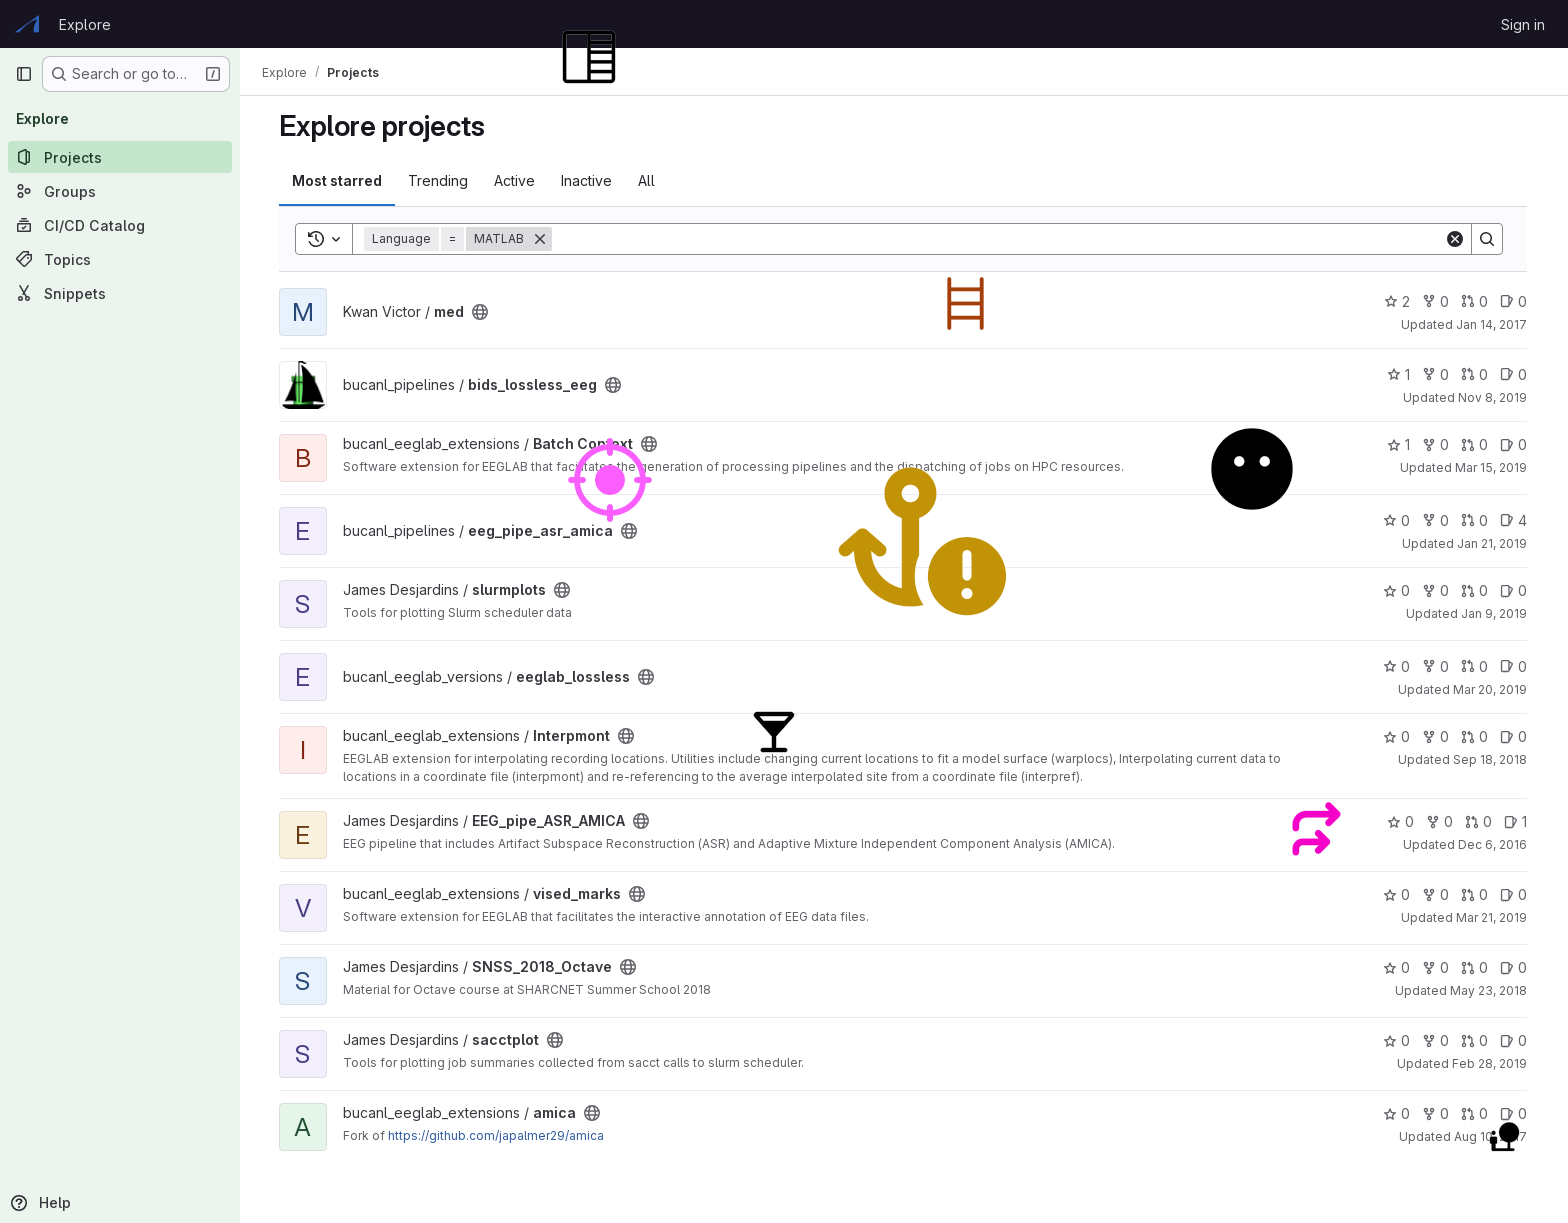  Describe the element at coordinates (1504, 1136) in the screenshot. I see `explore outdoor activities or nature-related content` at that location.